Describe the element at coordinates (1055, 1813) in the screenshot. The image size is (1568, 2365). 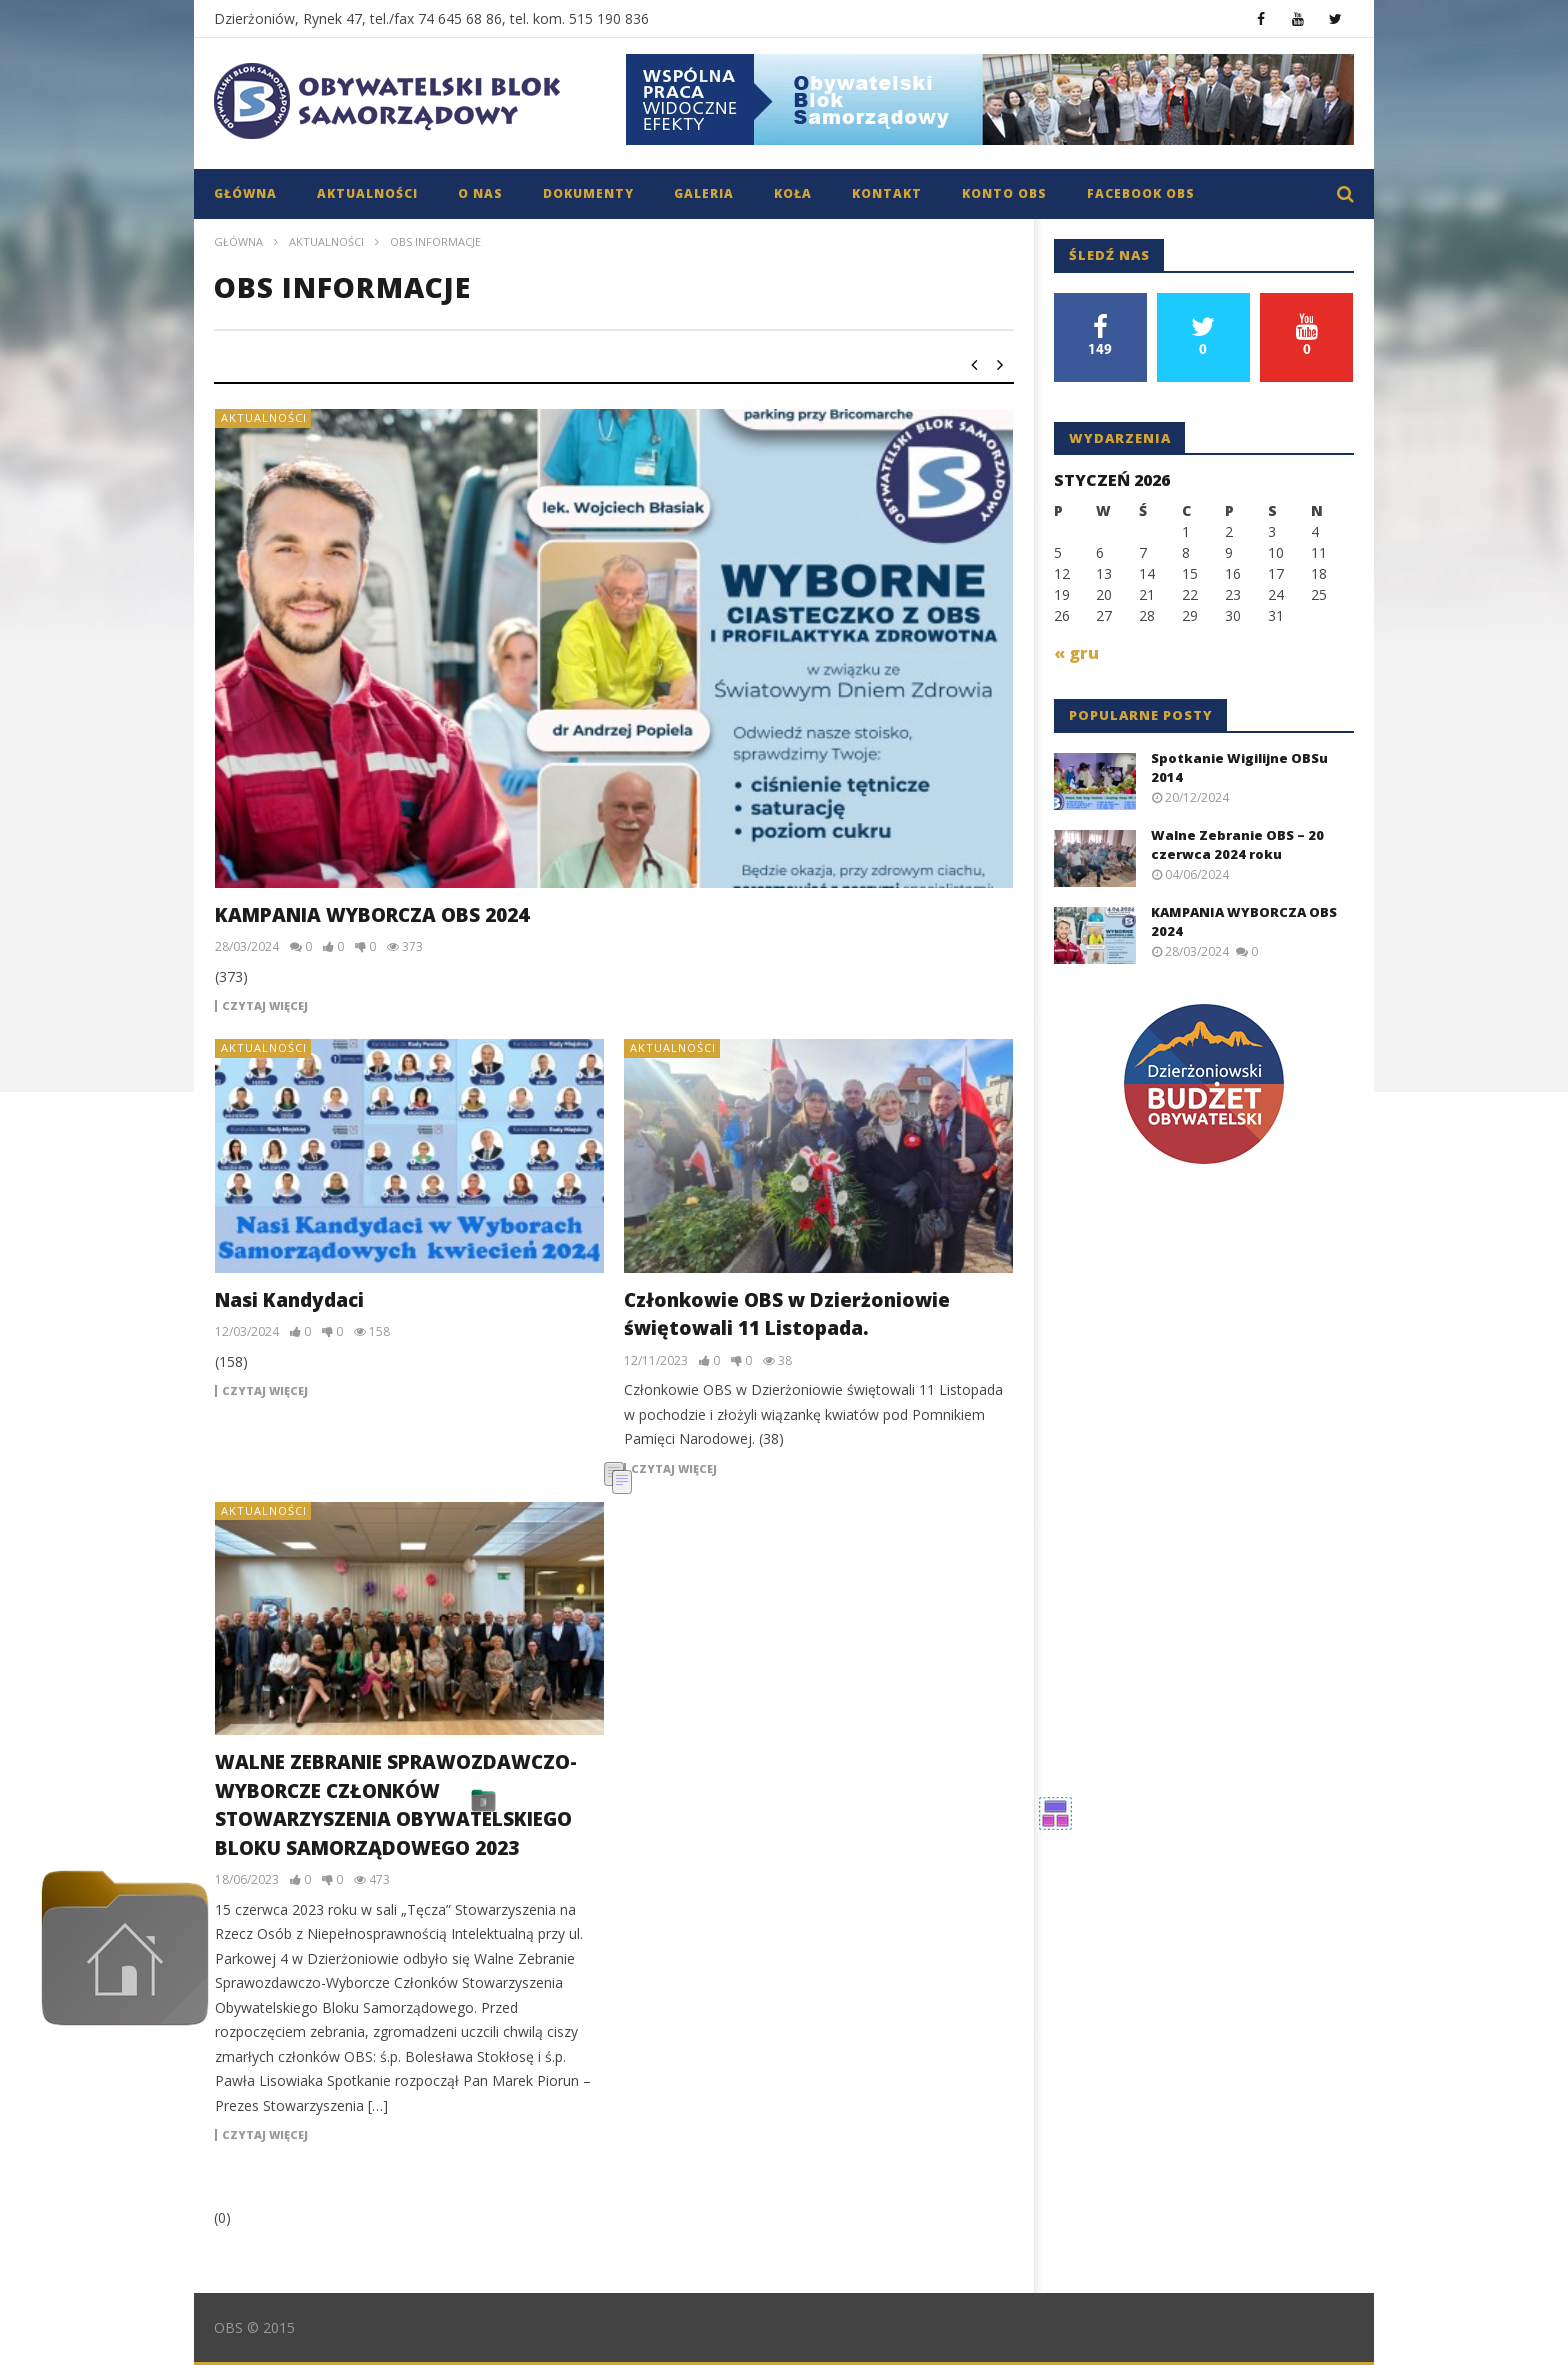
I see `select all items in the current view` at that location.